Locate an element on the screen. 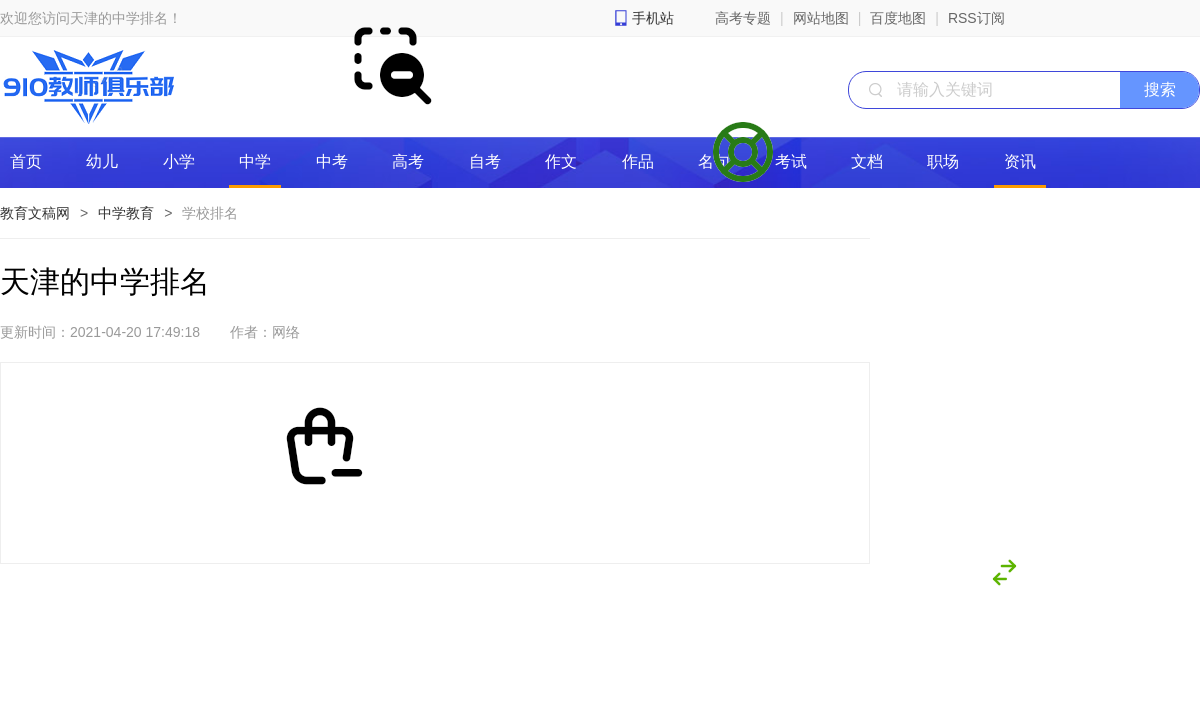 The width and height of the screenshot is (1200, 720). access help or support center is located at coordinates (743, 152).